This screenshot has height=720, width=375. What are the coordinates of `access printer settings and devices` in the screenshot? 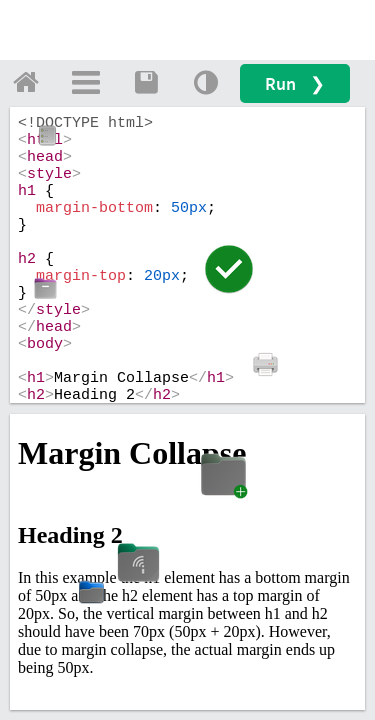 It's located at (265, 364).